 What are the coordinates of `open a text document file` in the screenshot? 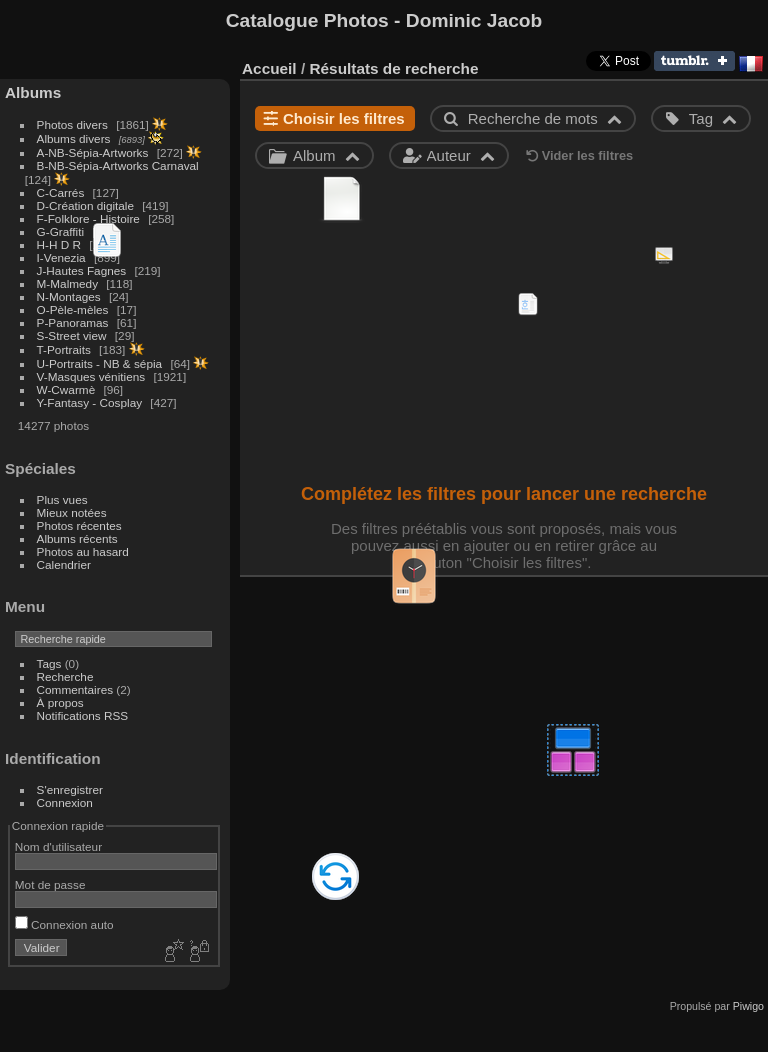 It's located at (107, 240).